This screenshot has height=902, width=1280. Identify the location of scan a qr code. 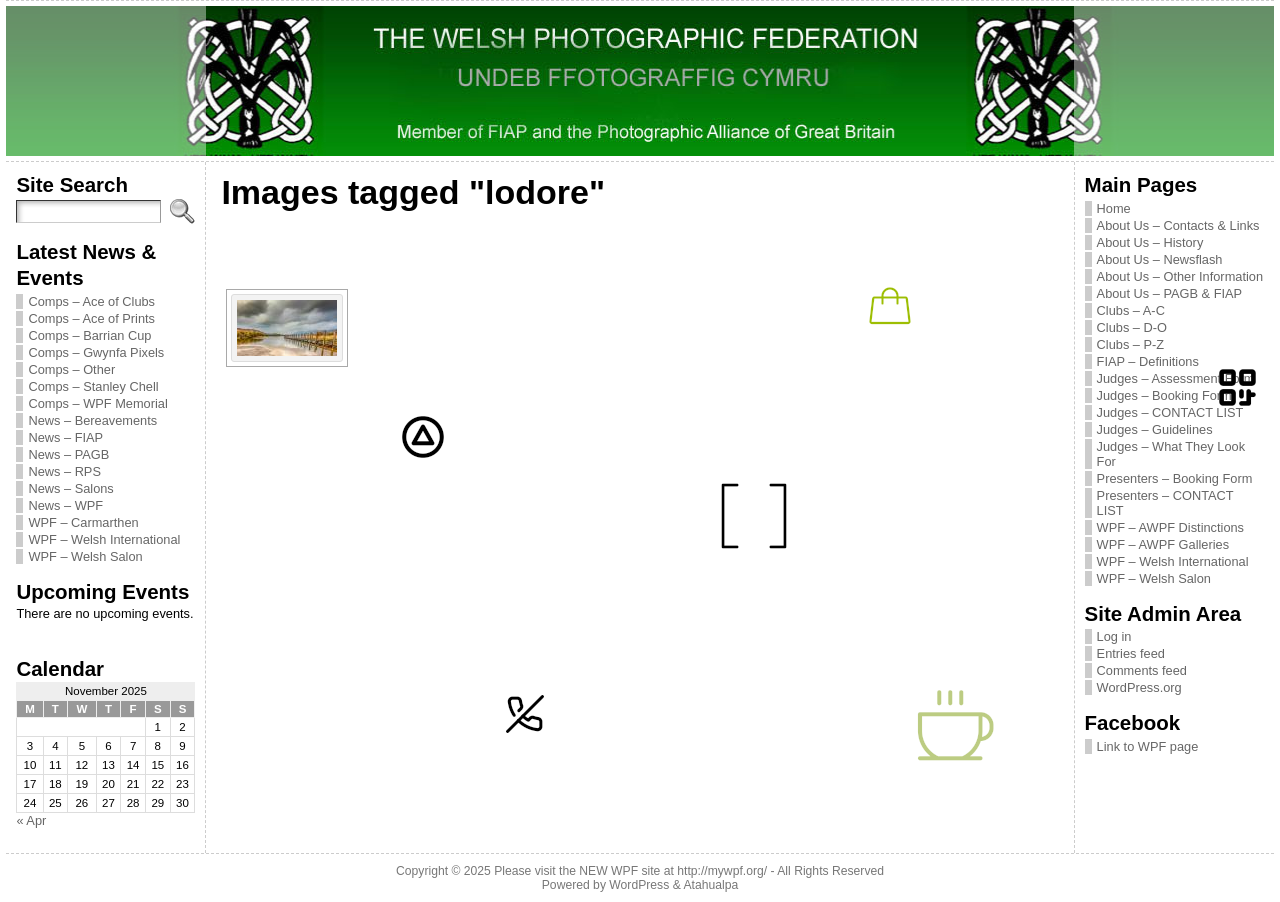
(1237, 387).